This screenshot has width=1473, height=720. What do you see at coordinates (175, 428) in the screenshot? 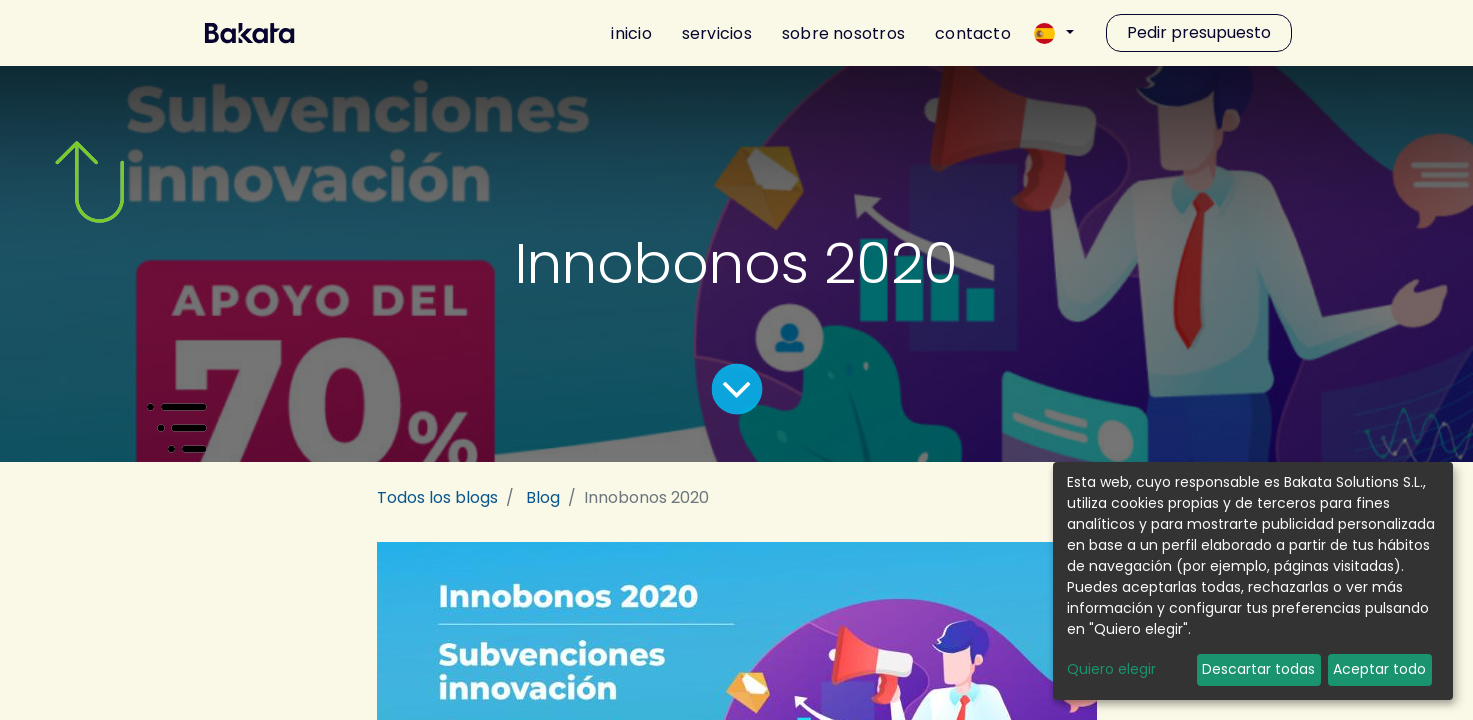
I see `view hierarchical list or tree structure` at bounding box center [175, 428].